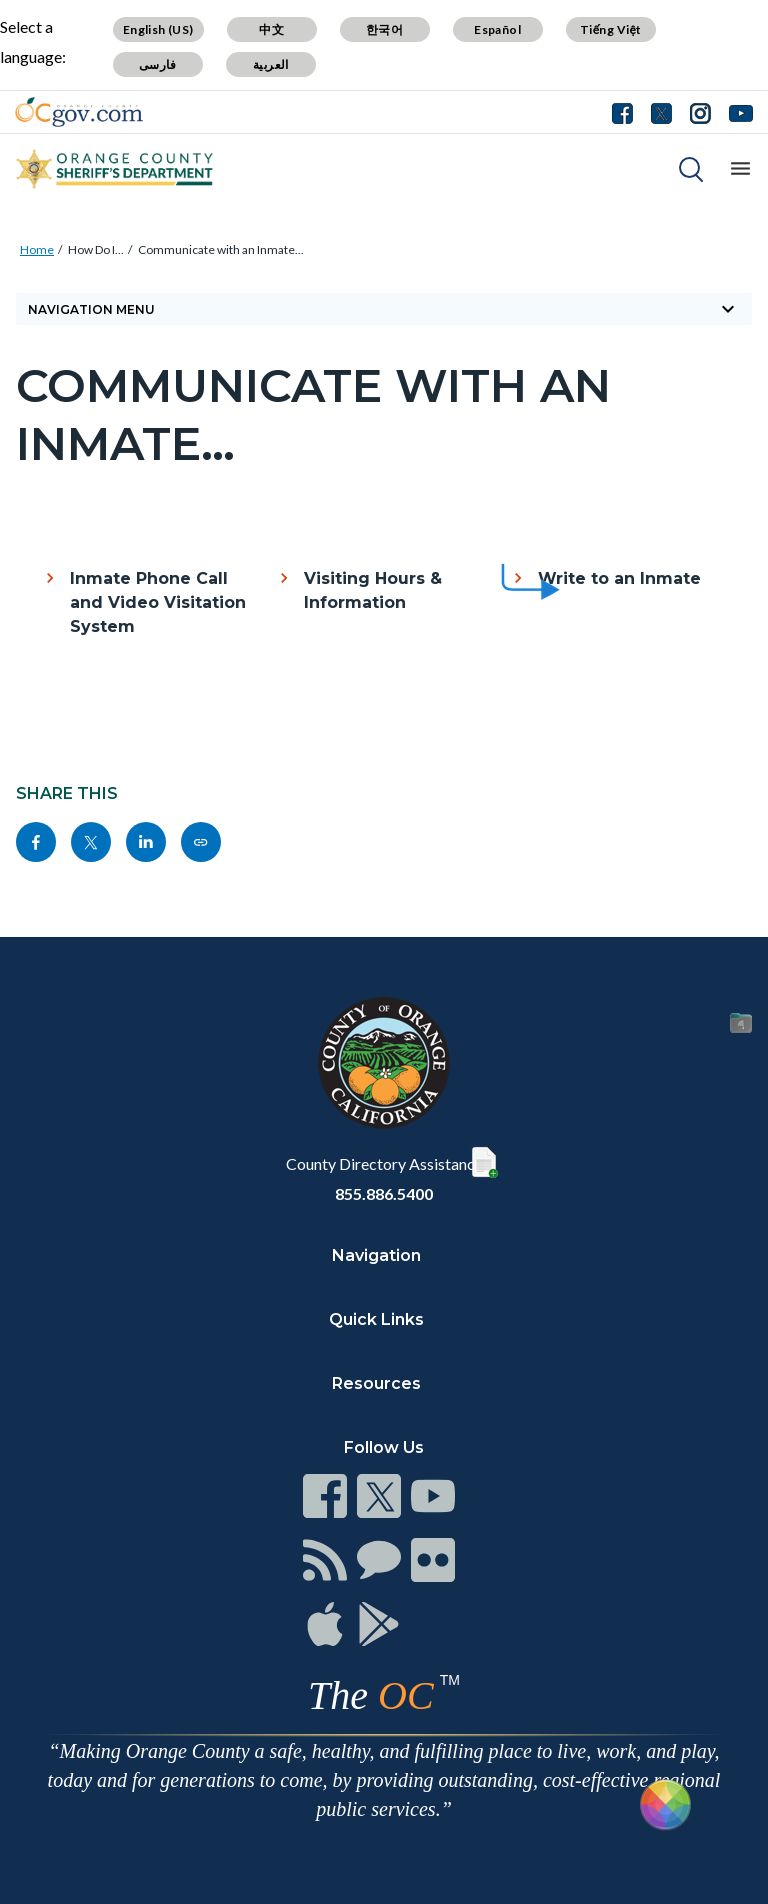  Describe the element at coordinates (531, 581) in the screenshot. I see `forward this email to another recipient` at that location.